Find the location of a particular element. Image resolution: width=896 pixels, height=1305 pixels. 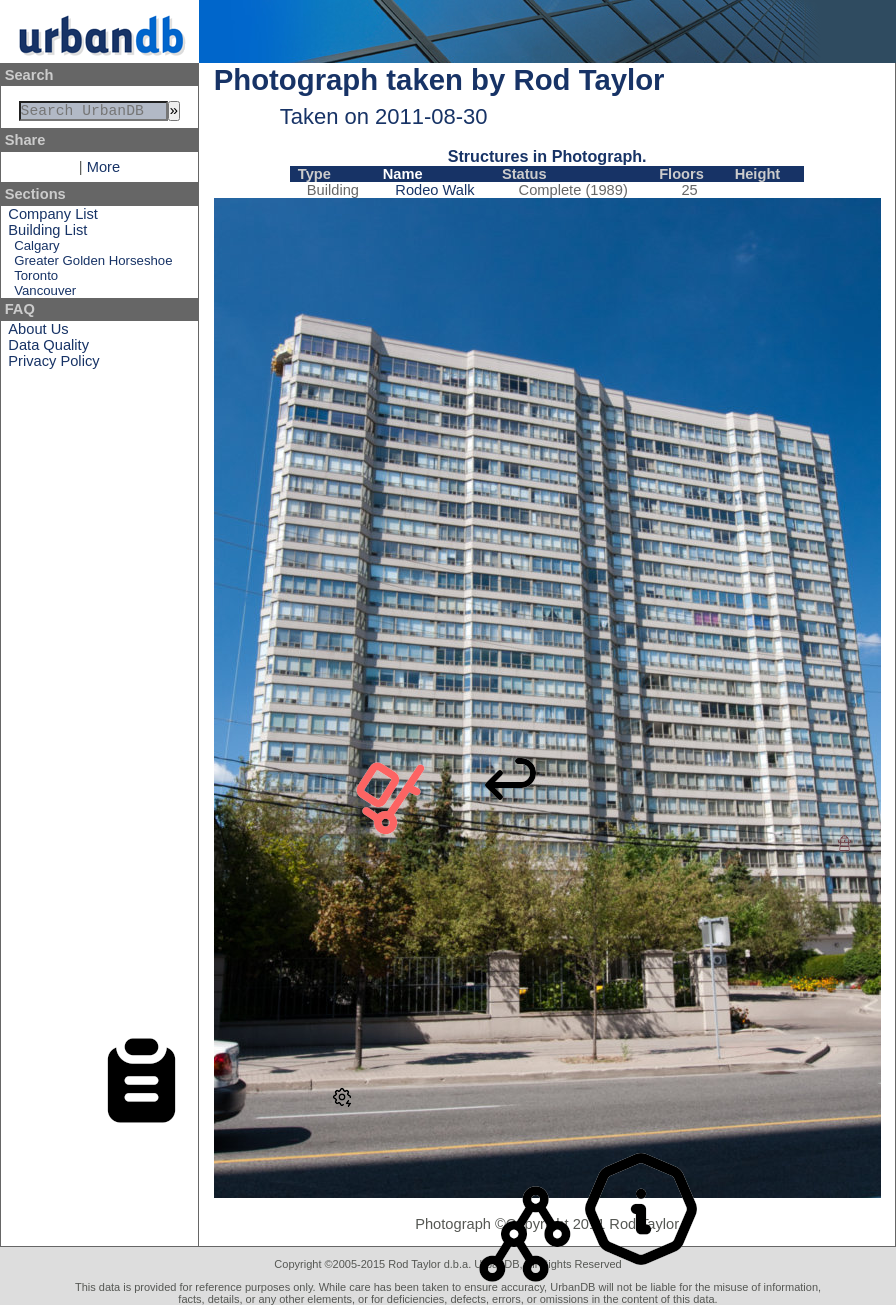

view your shopping cart is located at coordinates (389, 795).